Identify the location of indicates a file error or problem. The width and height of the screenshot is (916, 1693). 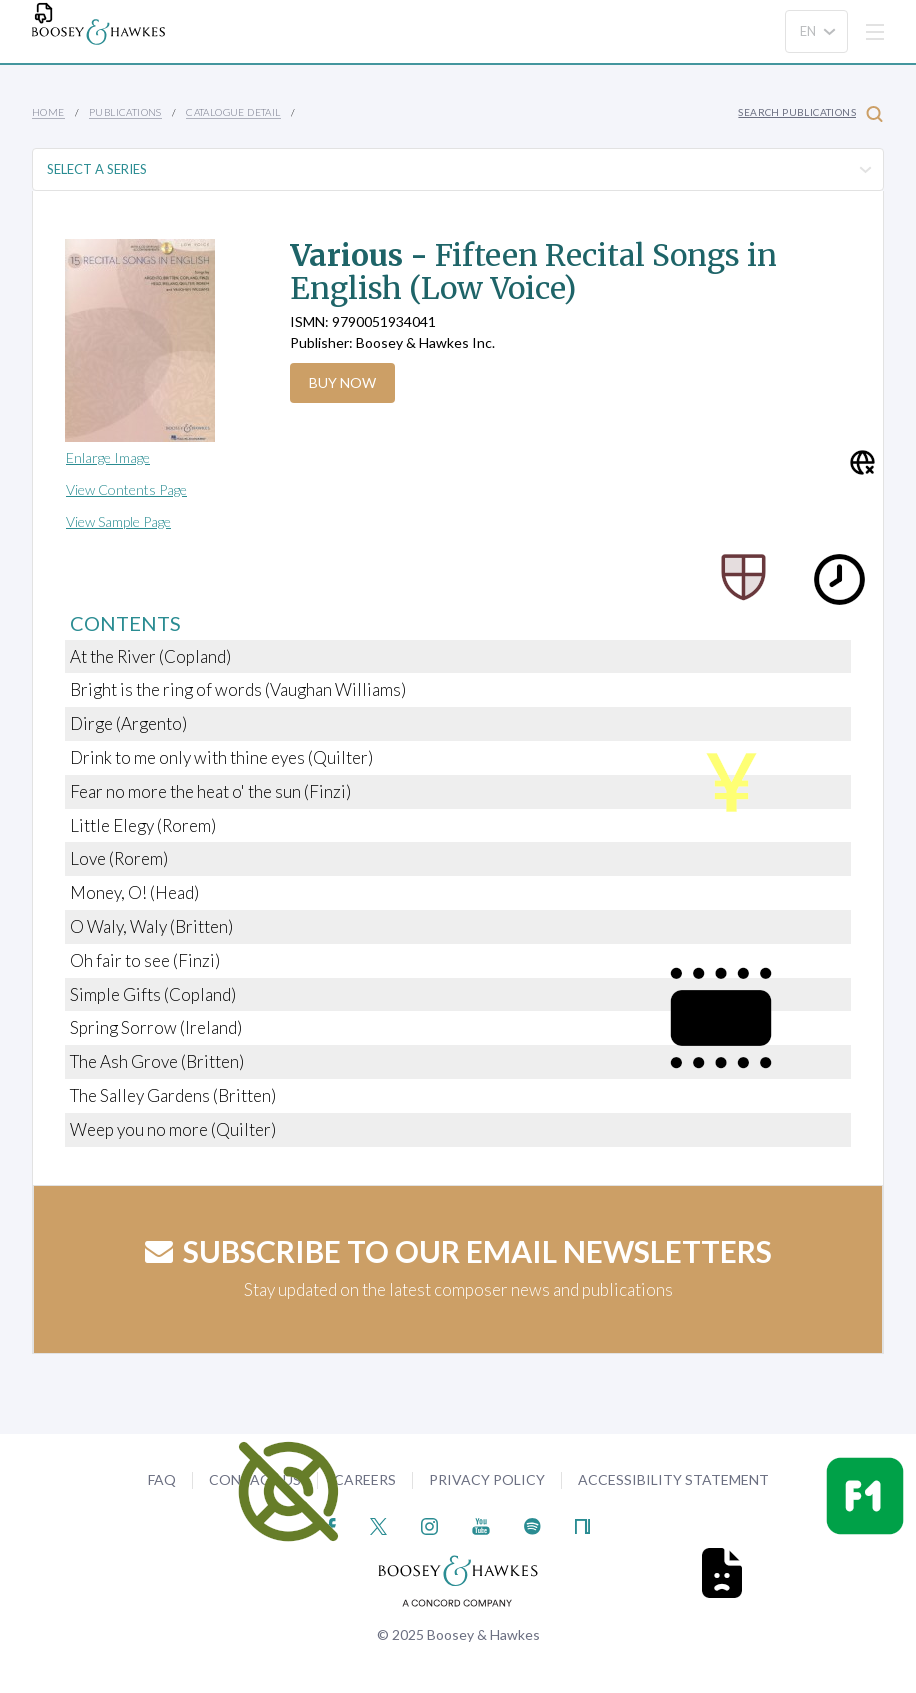
(722, 1573).